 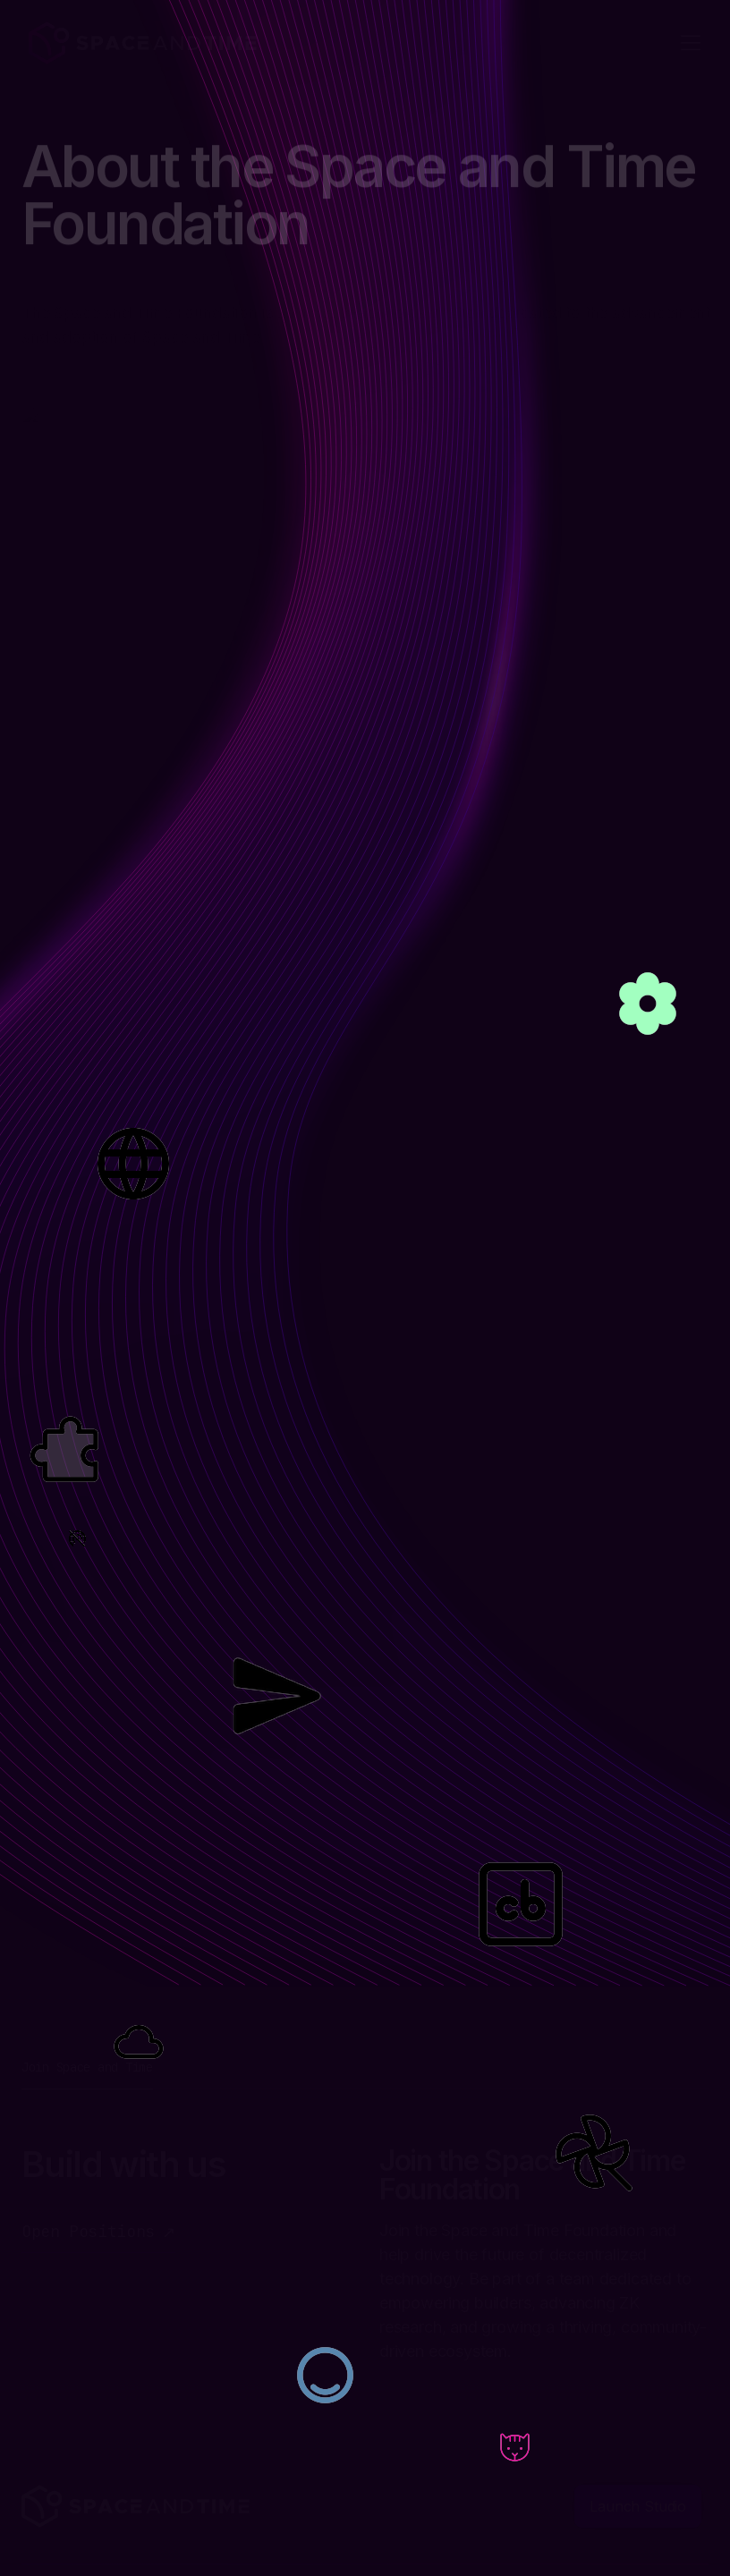 What do you see at coordinates (325, 2375) in the screenshot?
I see `apply inner shadow effect to bottom edge` at bounding box center [325, 2375].